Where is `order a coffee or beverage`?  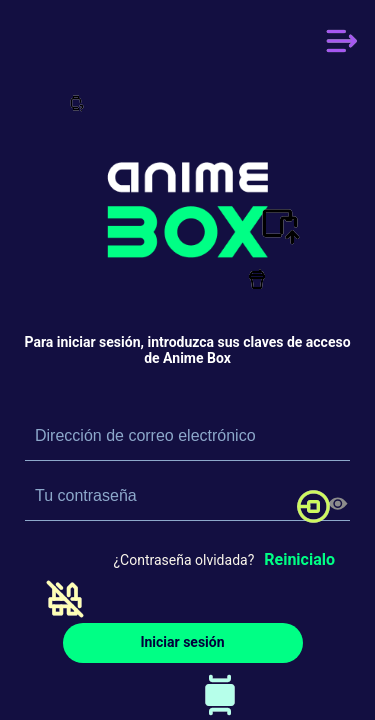
order a coffee or beverage is located at coordinates (257, 279).